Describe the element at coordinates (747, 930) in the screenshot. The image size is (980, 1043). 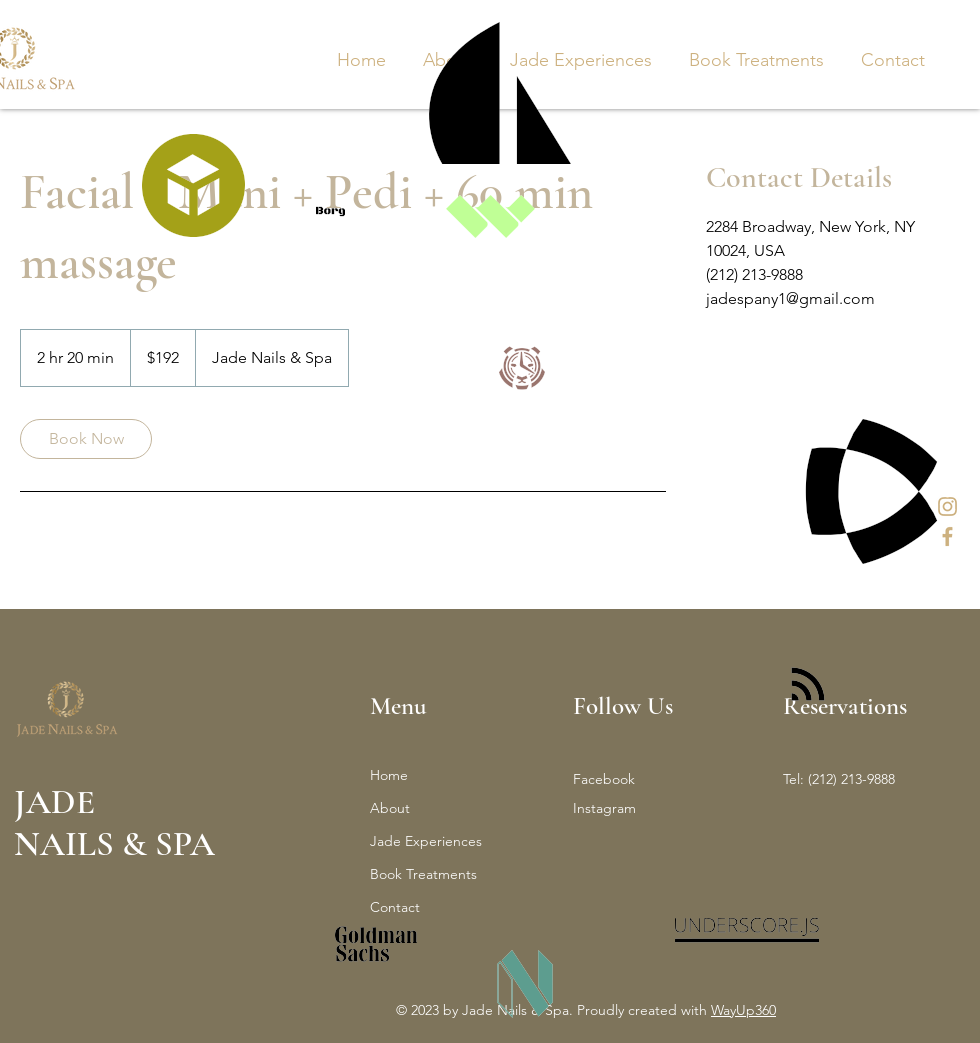
I see `underscore.js library logo` at that location.